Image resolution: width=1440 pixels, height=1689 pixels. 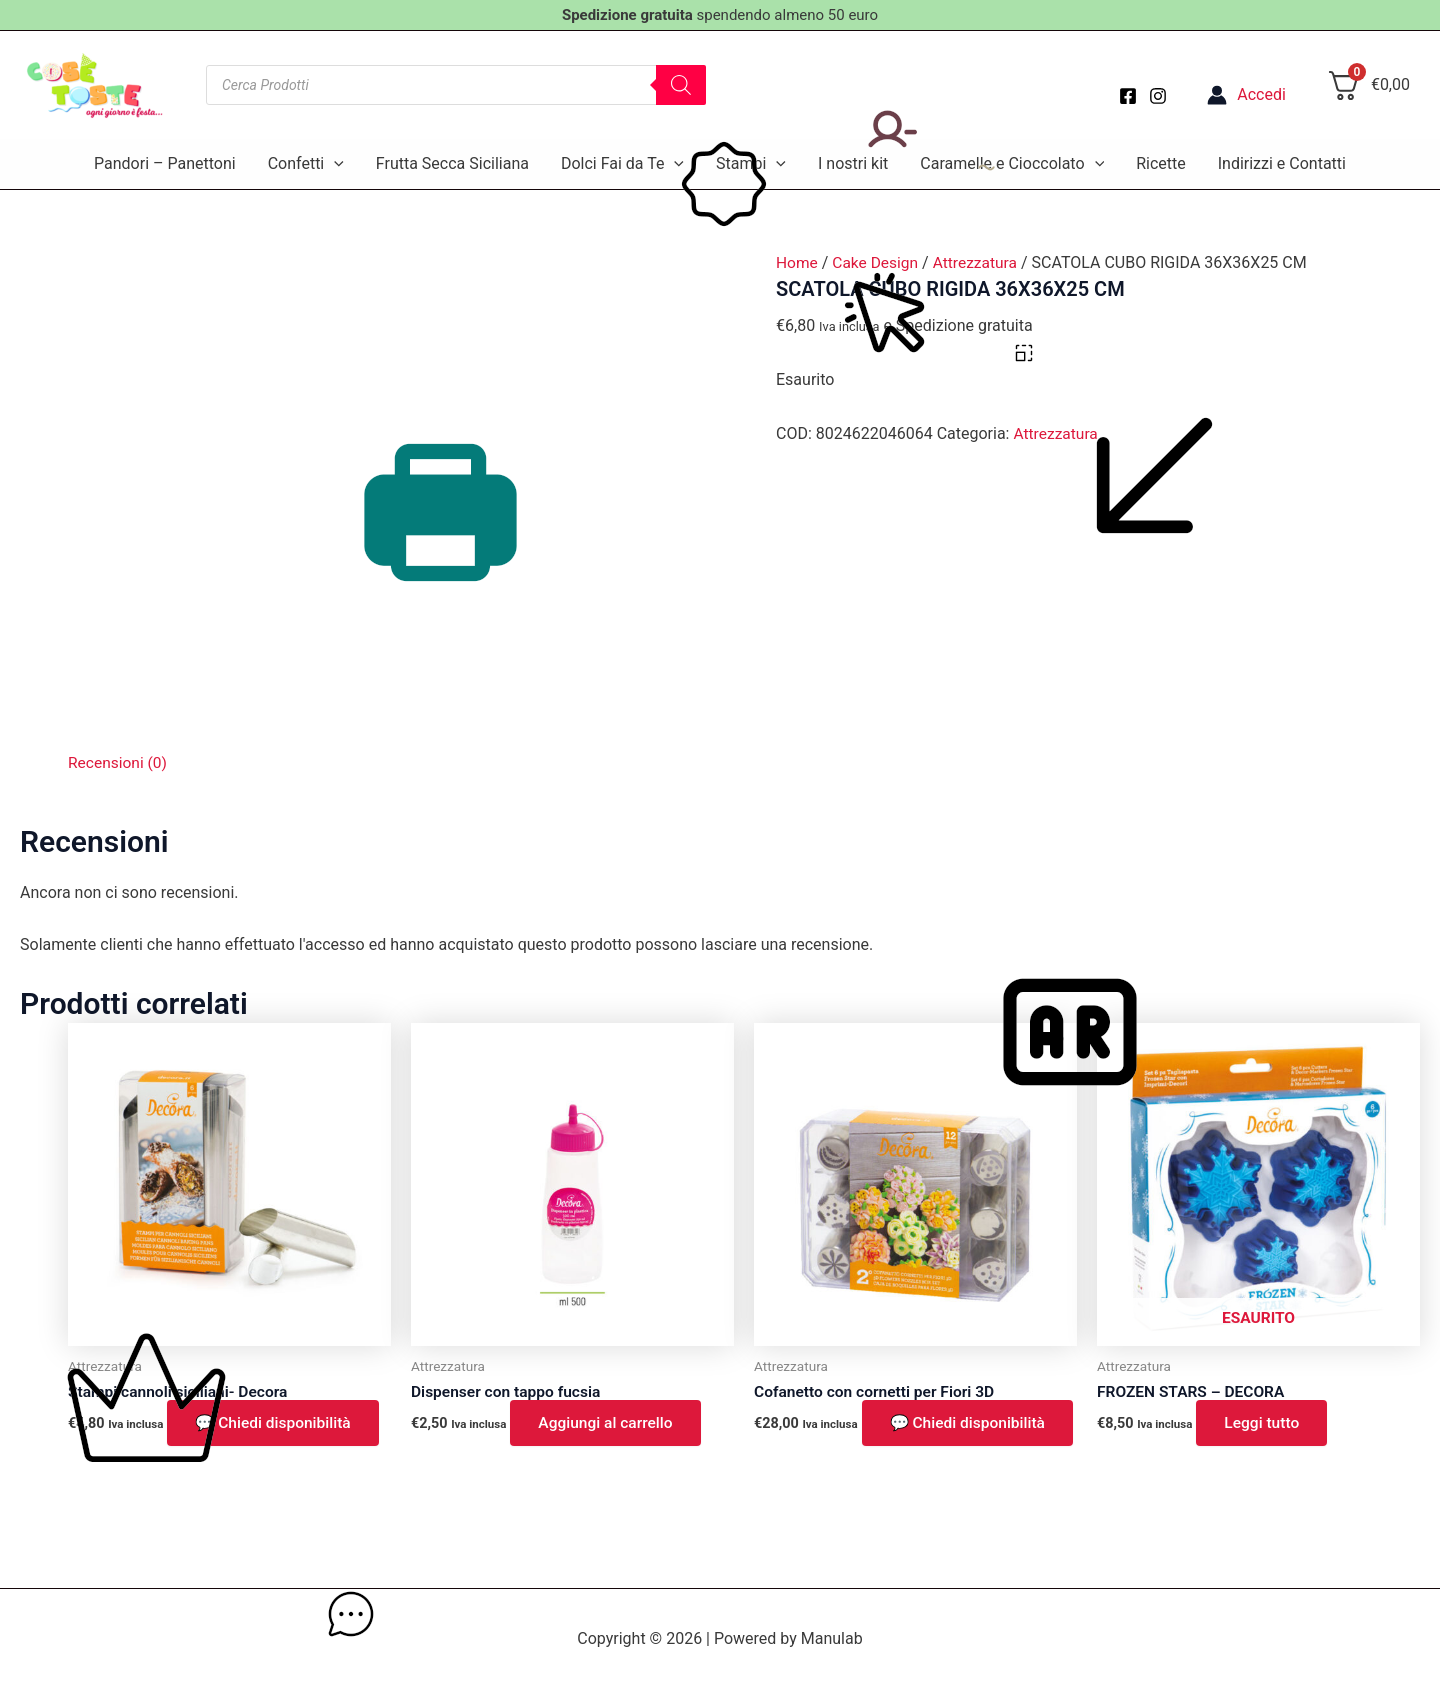 I want to click on indicates approximate or similar value, so click(x=986, y=167).